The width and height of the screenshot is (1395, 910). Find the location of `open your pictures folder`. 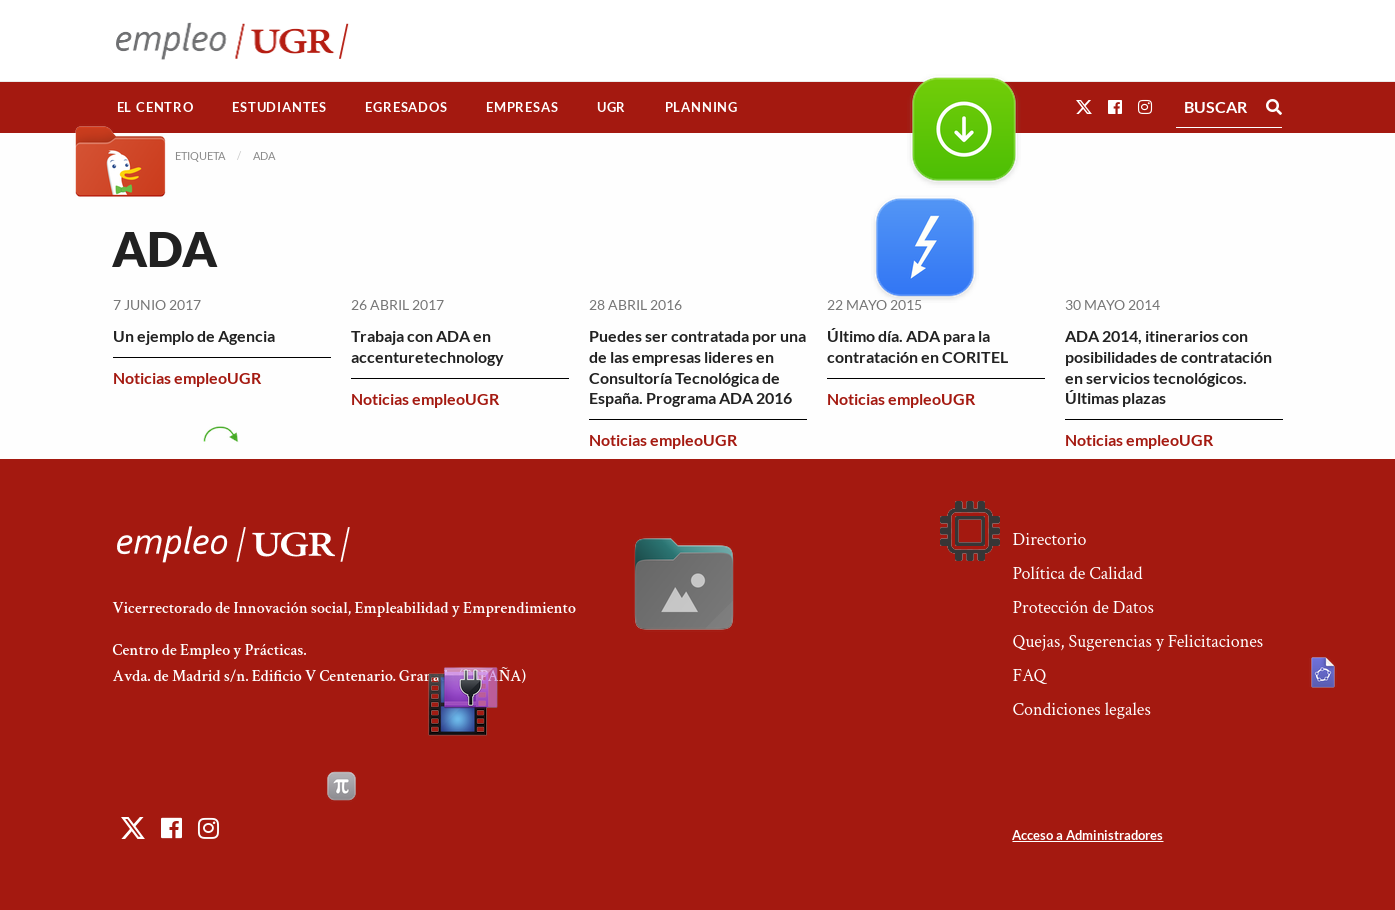

open your pictures folder is located at coordinates (684, 584).